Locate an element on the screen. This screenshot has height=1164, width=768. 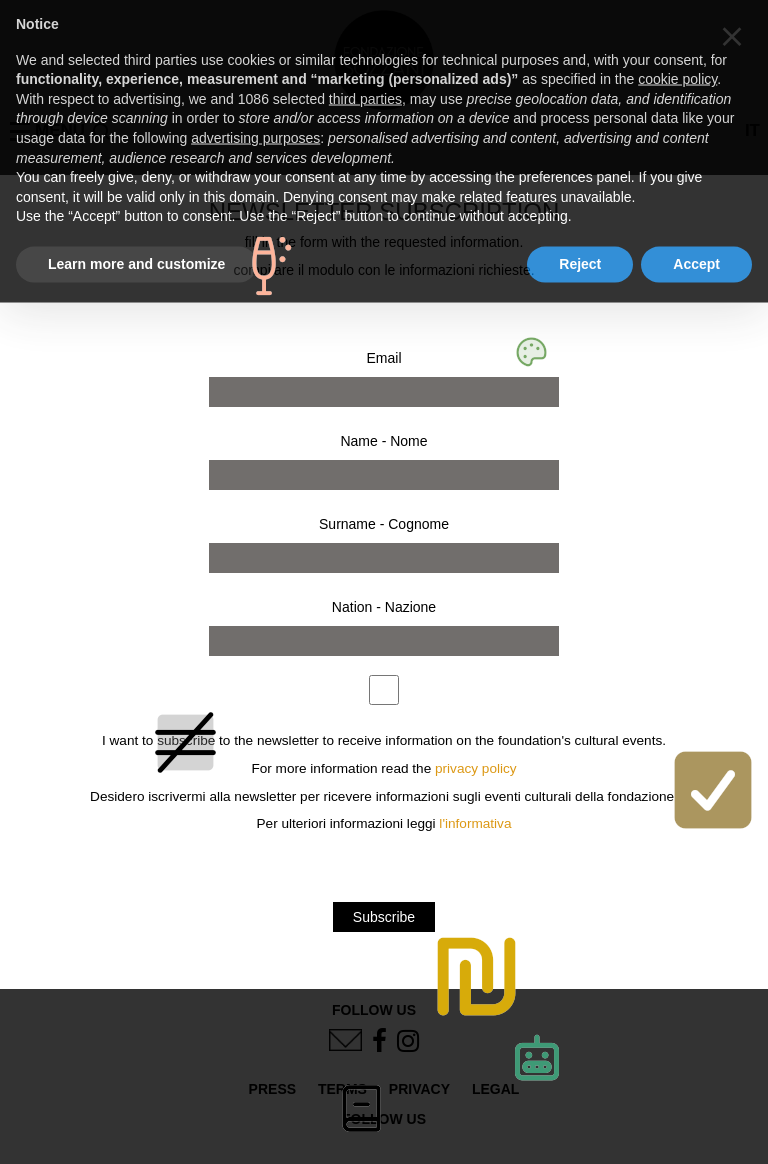
customize theme or color settings is located at coordinates (531, 352).